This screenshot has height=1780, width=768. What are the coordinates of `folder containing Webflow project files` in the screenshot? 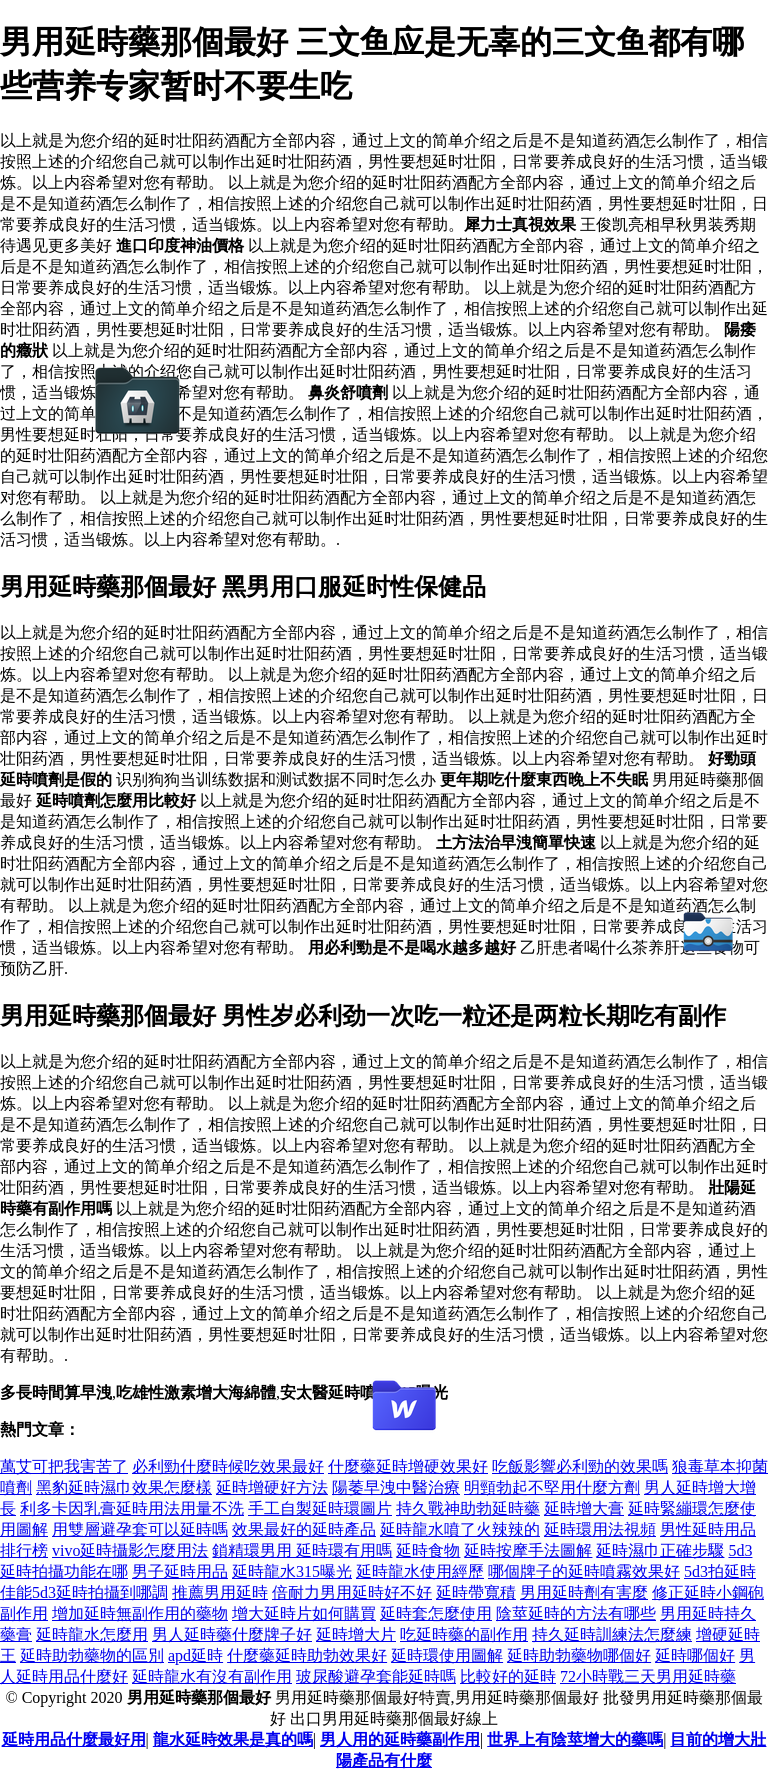 It's located at (404, 1407).